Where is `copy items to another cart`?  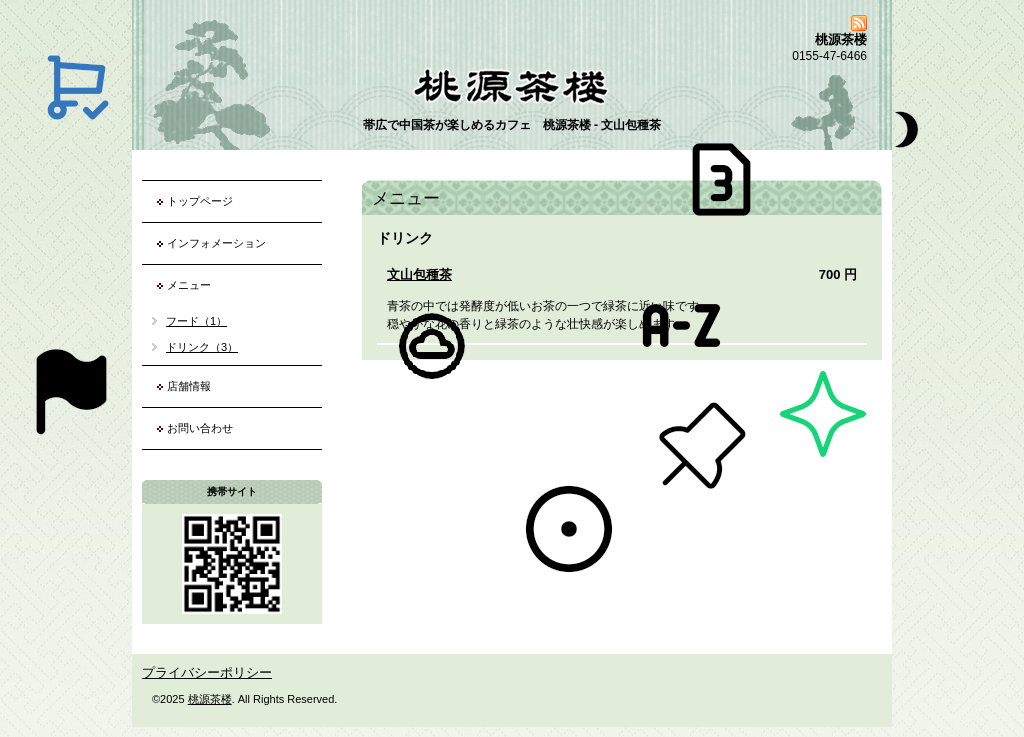 copy items to another cart is located at coordinates (76, 87).